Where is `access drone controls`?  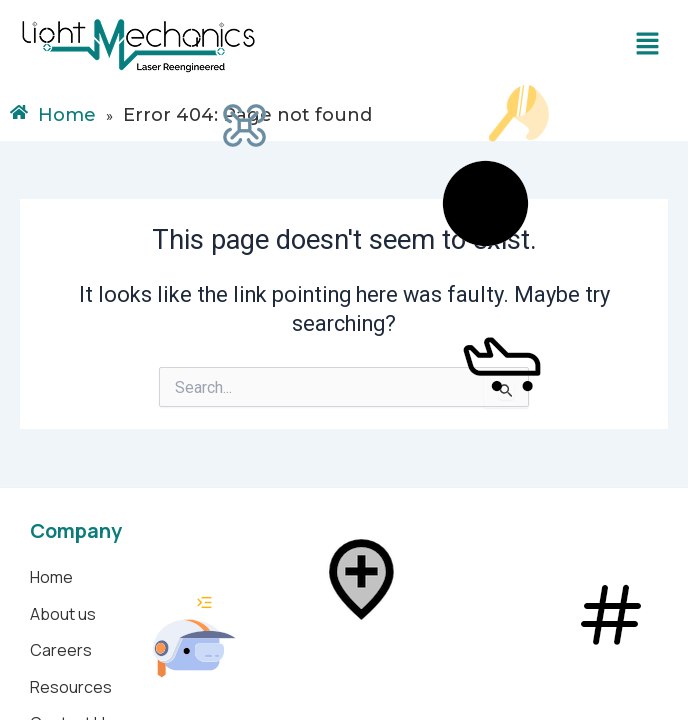 access drone controls is located at coordinates (244, 125).